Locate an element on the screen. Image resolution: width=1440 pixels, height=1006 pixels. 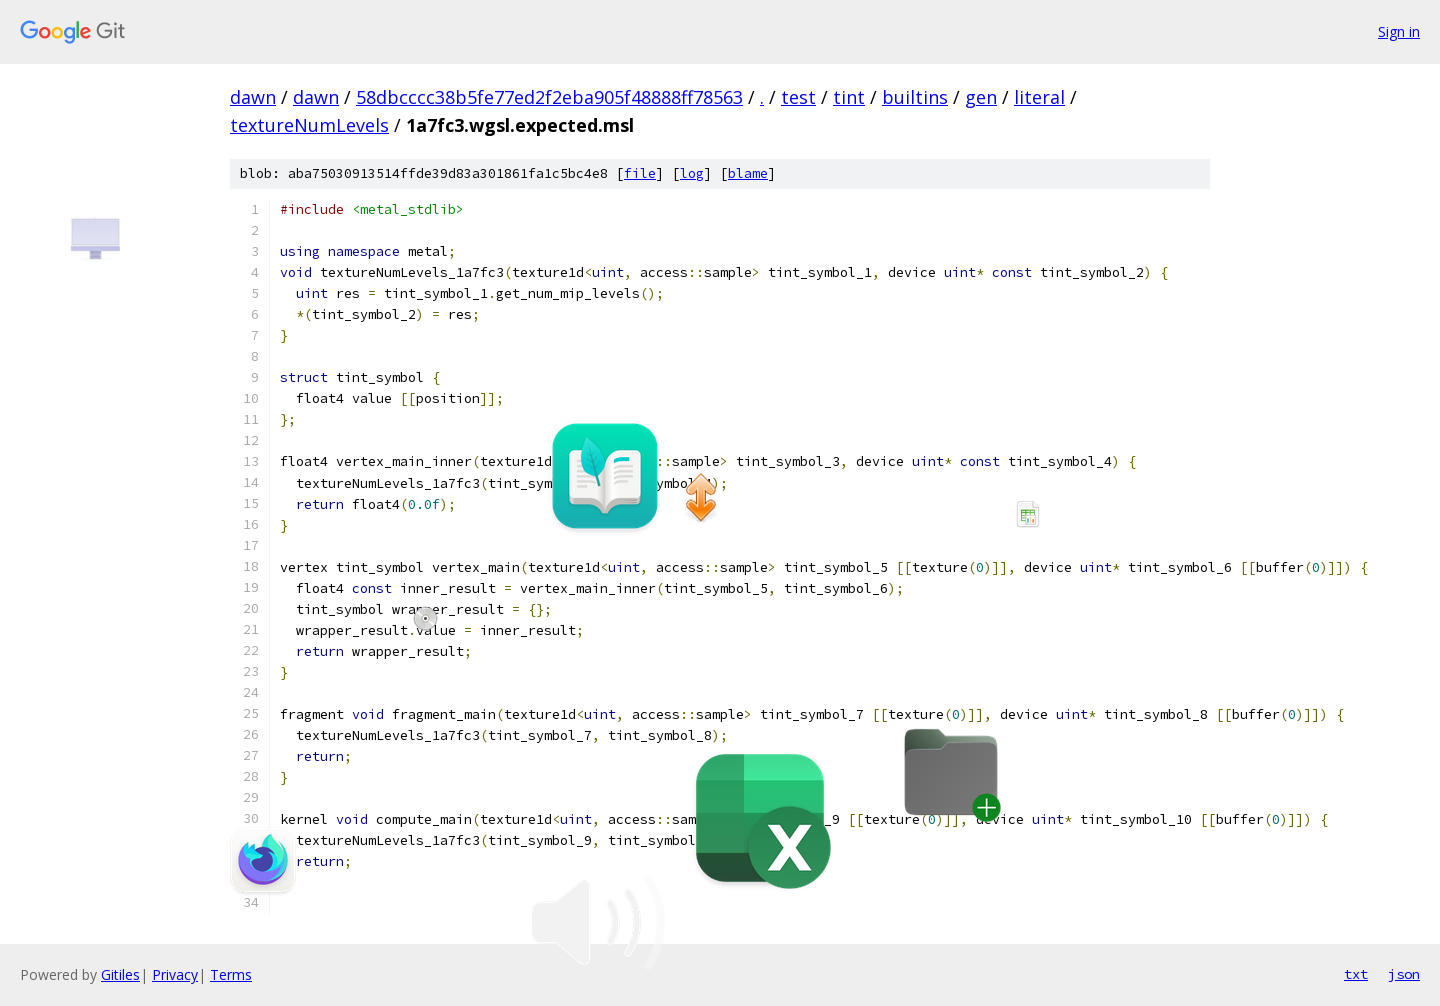
open a spreadsheet file is located at coordinates (1028, 514).